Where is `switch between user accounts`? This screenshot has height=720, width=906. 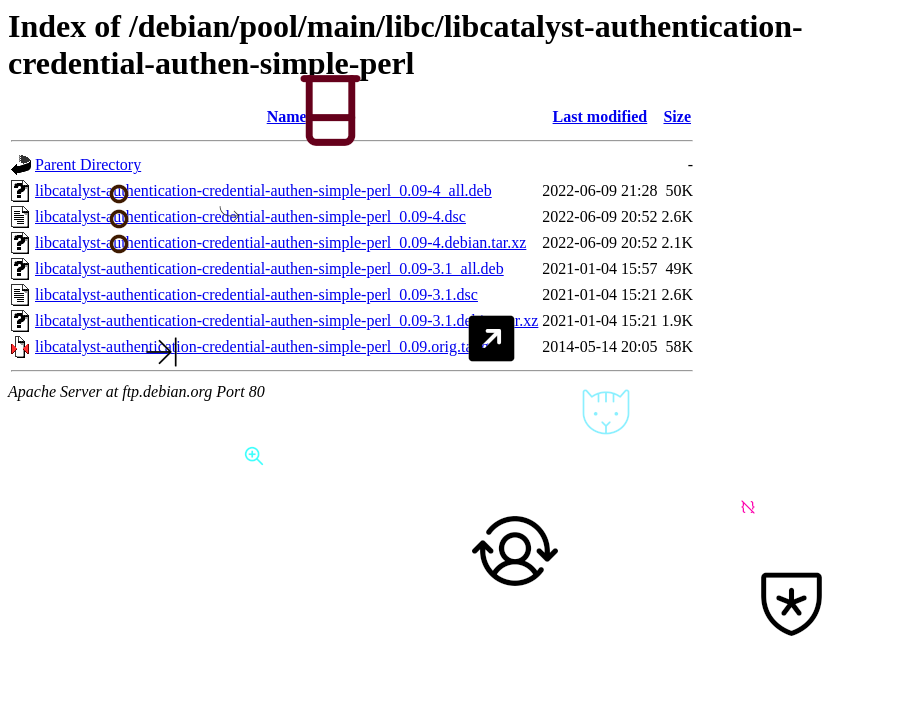 switch between user accounts is located at coordinates (515, 551).